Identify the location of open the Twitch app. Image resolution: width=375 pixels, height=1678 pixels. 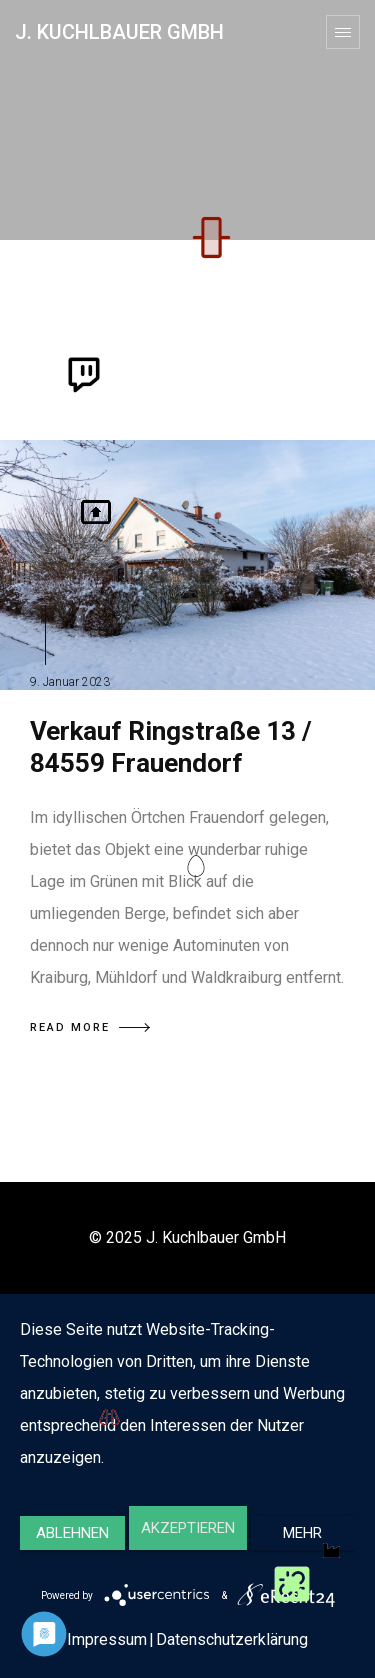
(84, 373).